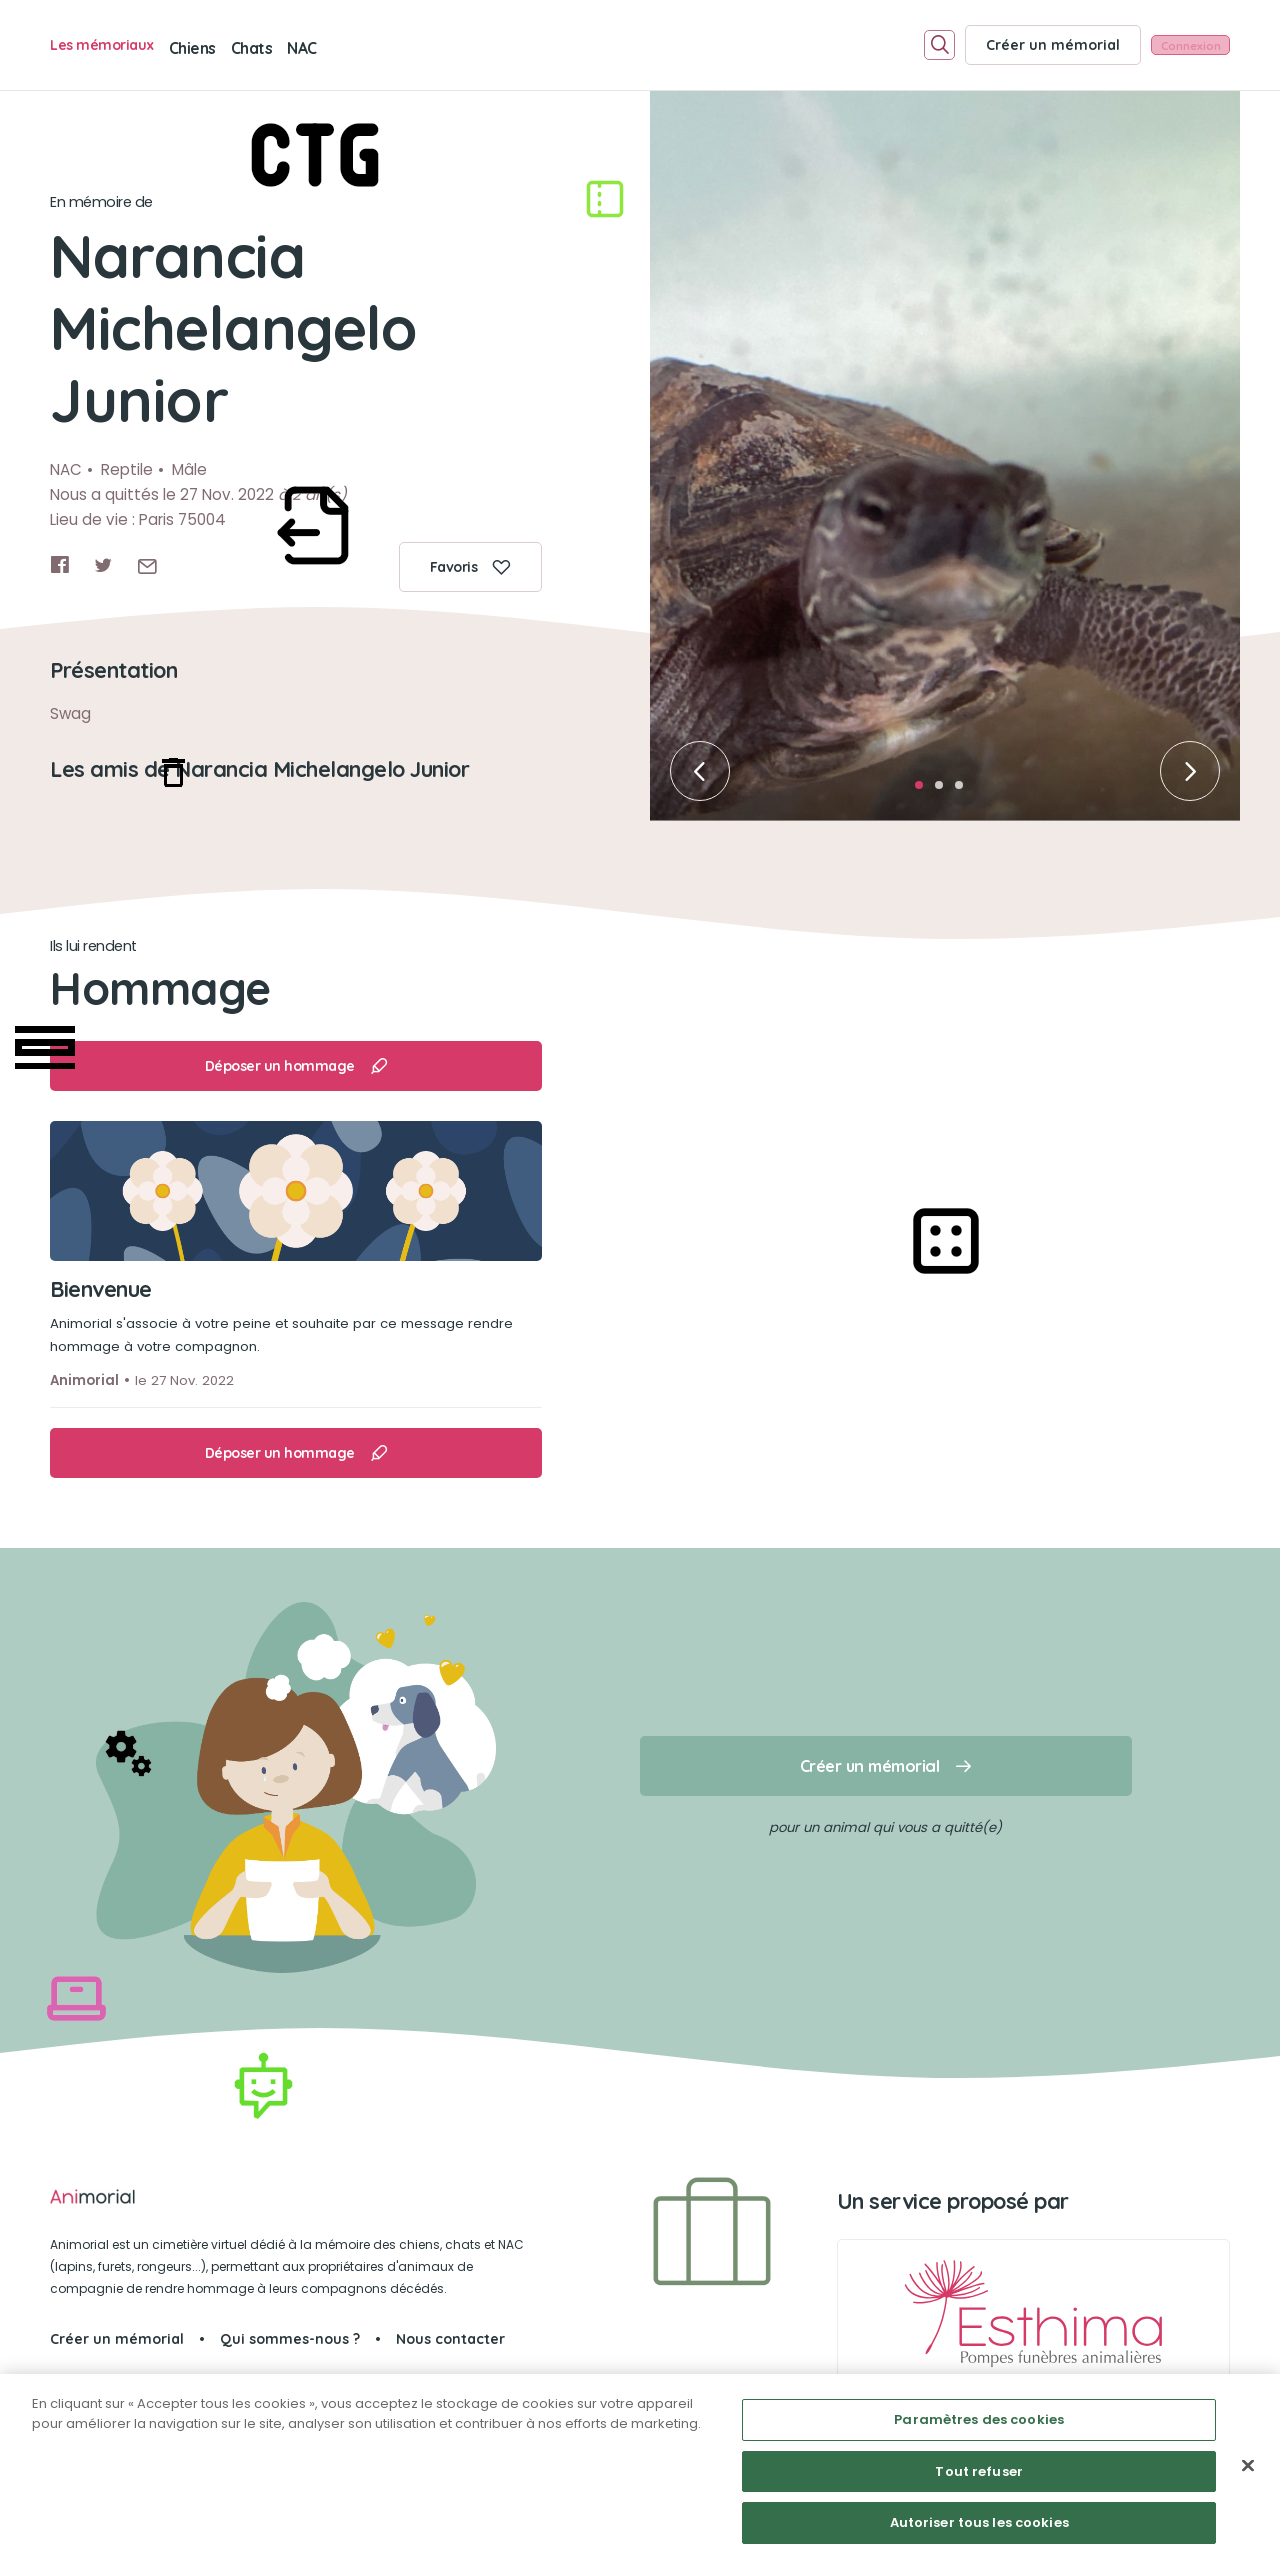 This screenshot has height=2564, width=1280. I want to click on toggle left sidebar panel, so click(605, 199).